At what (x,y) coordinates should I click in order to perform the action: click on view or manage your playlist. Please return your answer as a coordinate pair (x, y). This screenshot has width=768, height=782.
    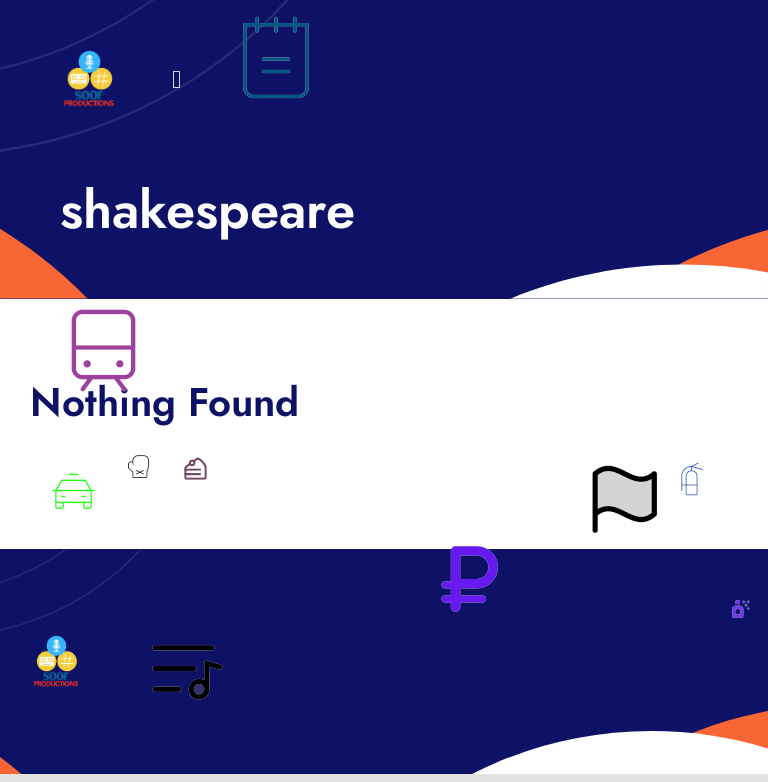
    Looking at the image, I should click on (183, 668).